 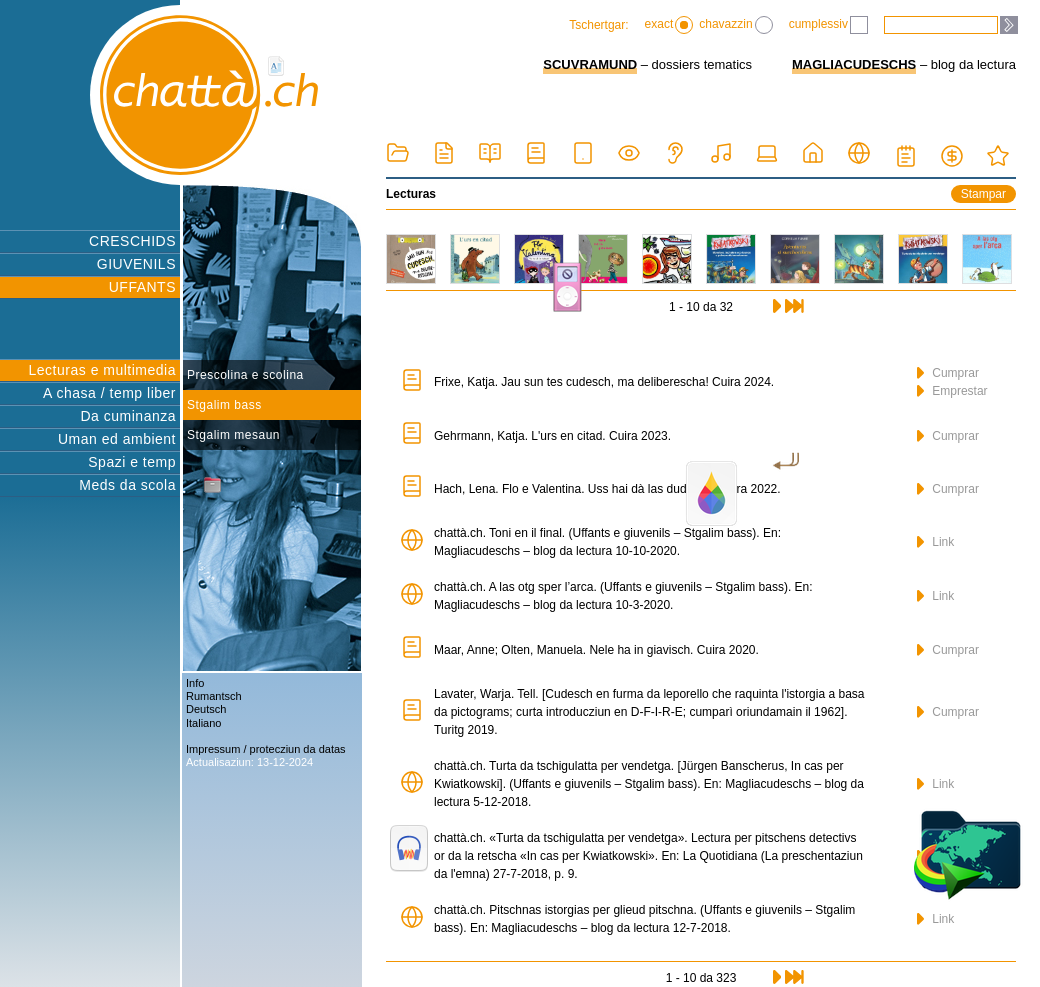 What do you see at coordinates (785, 459) in the screenshot?
I see `reply to all recipients of an email` at bounding box center [785, 459].